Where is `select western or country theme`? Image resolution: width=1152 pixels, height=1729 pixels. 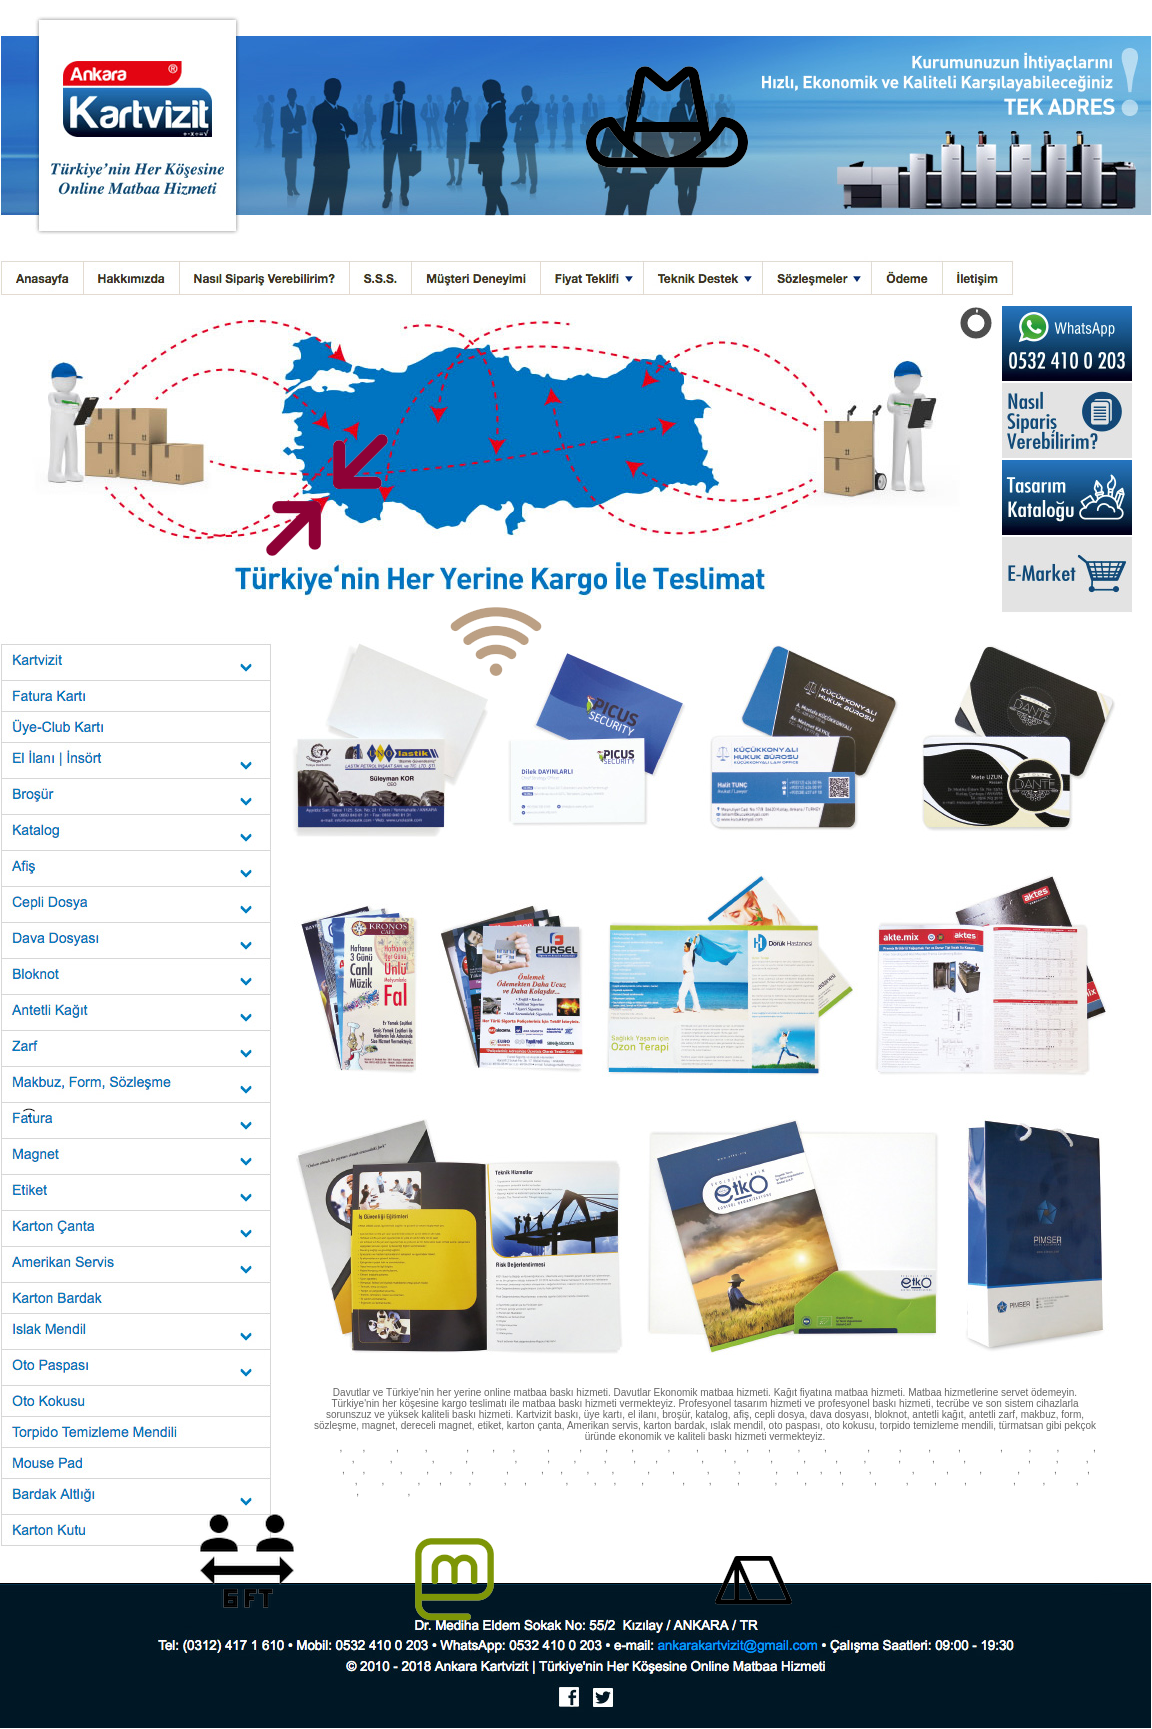 select western or country theme is located at coordinates (667, 122).